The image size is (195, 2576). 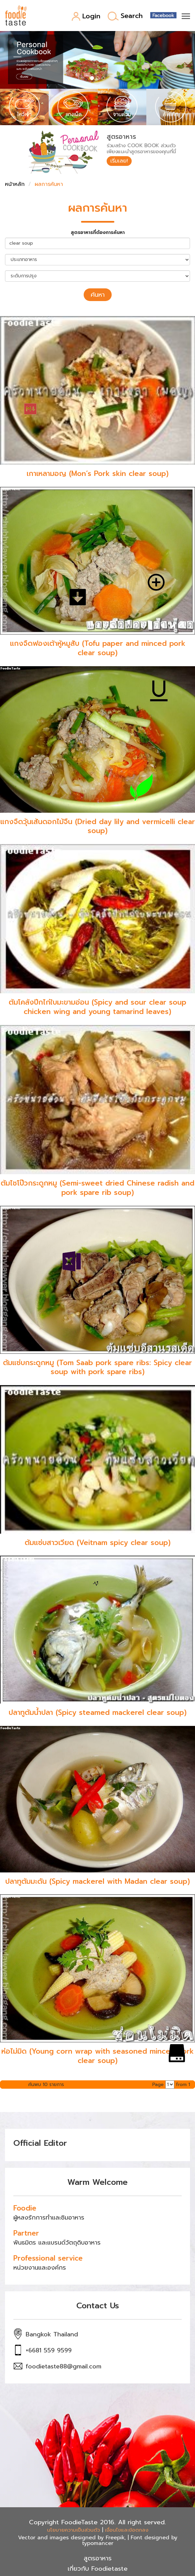 I want to click on open or view an Excel spreadsheet file, so click(x=72, y=1261).